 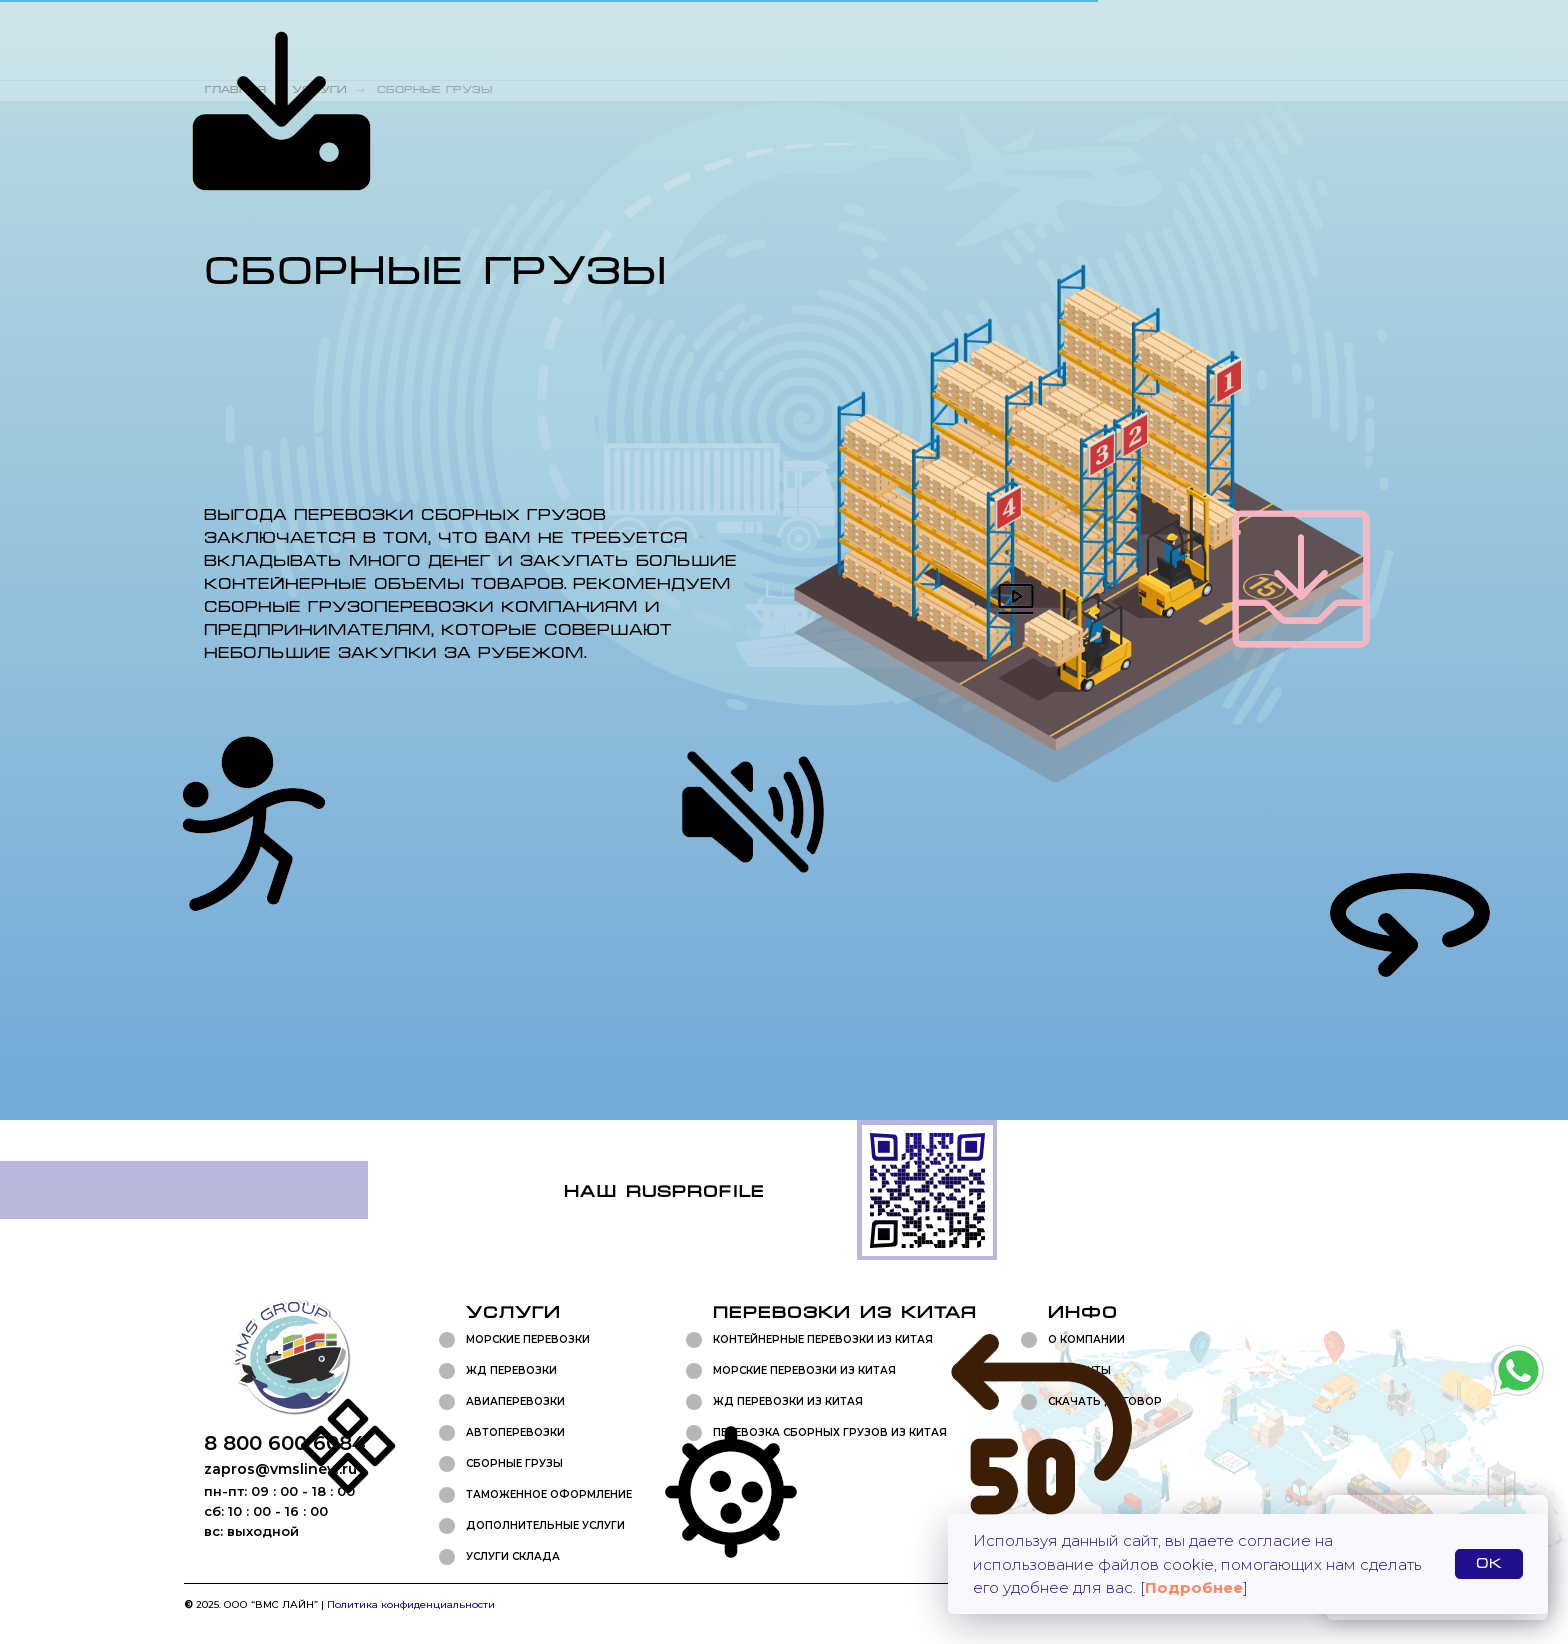 What do you see at coordinates (247, 820) in the screenshot?
I see `access sports or athletic activities` at bounding box center [247, 820].